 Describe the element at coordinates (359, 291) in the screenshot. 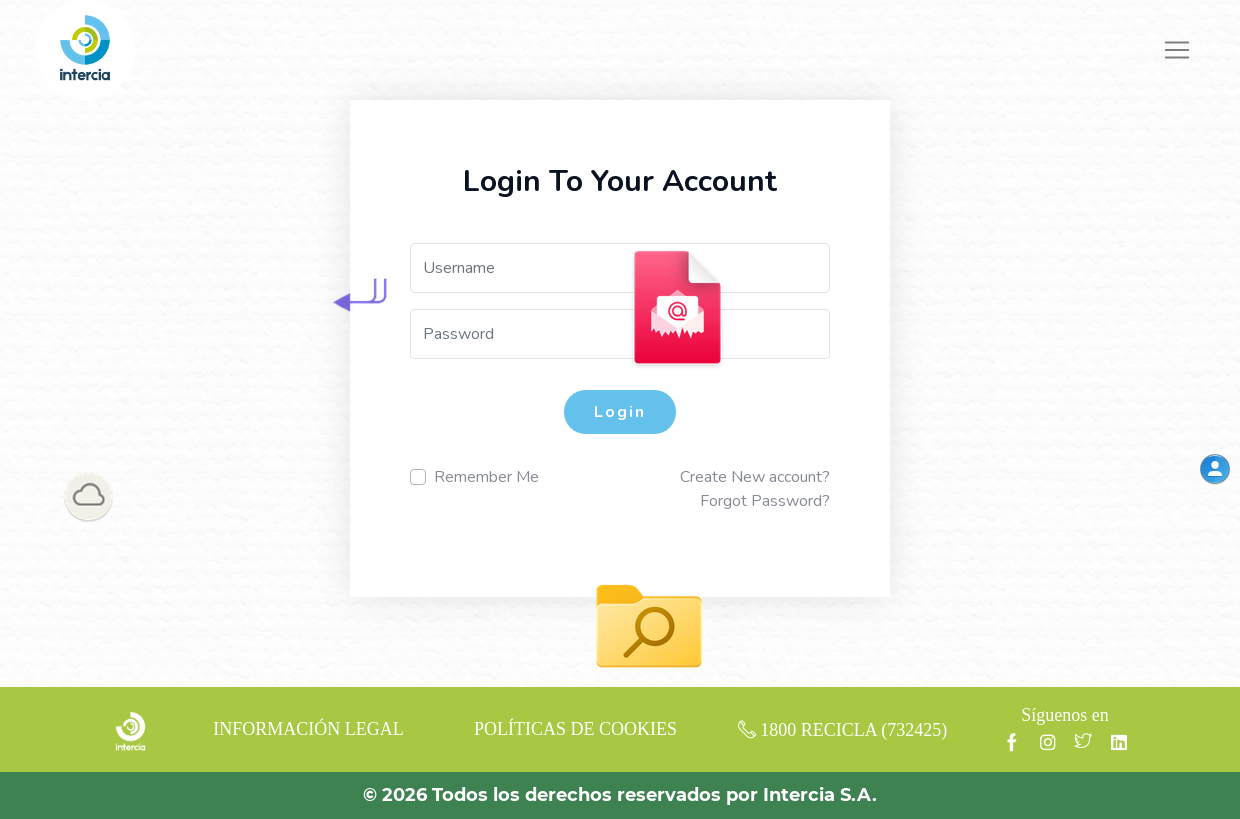

I see `reply to all recipients of an email` at that location.